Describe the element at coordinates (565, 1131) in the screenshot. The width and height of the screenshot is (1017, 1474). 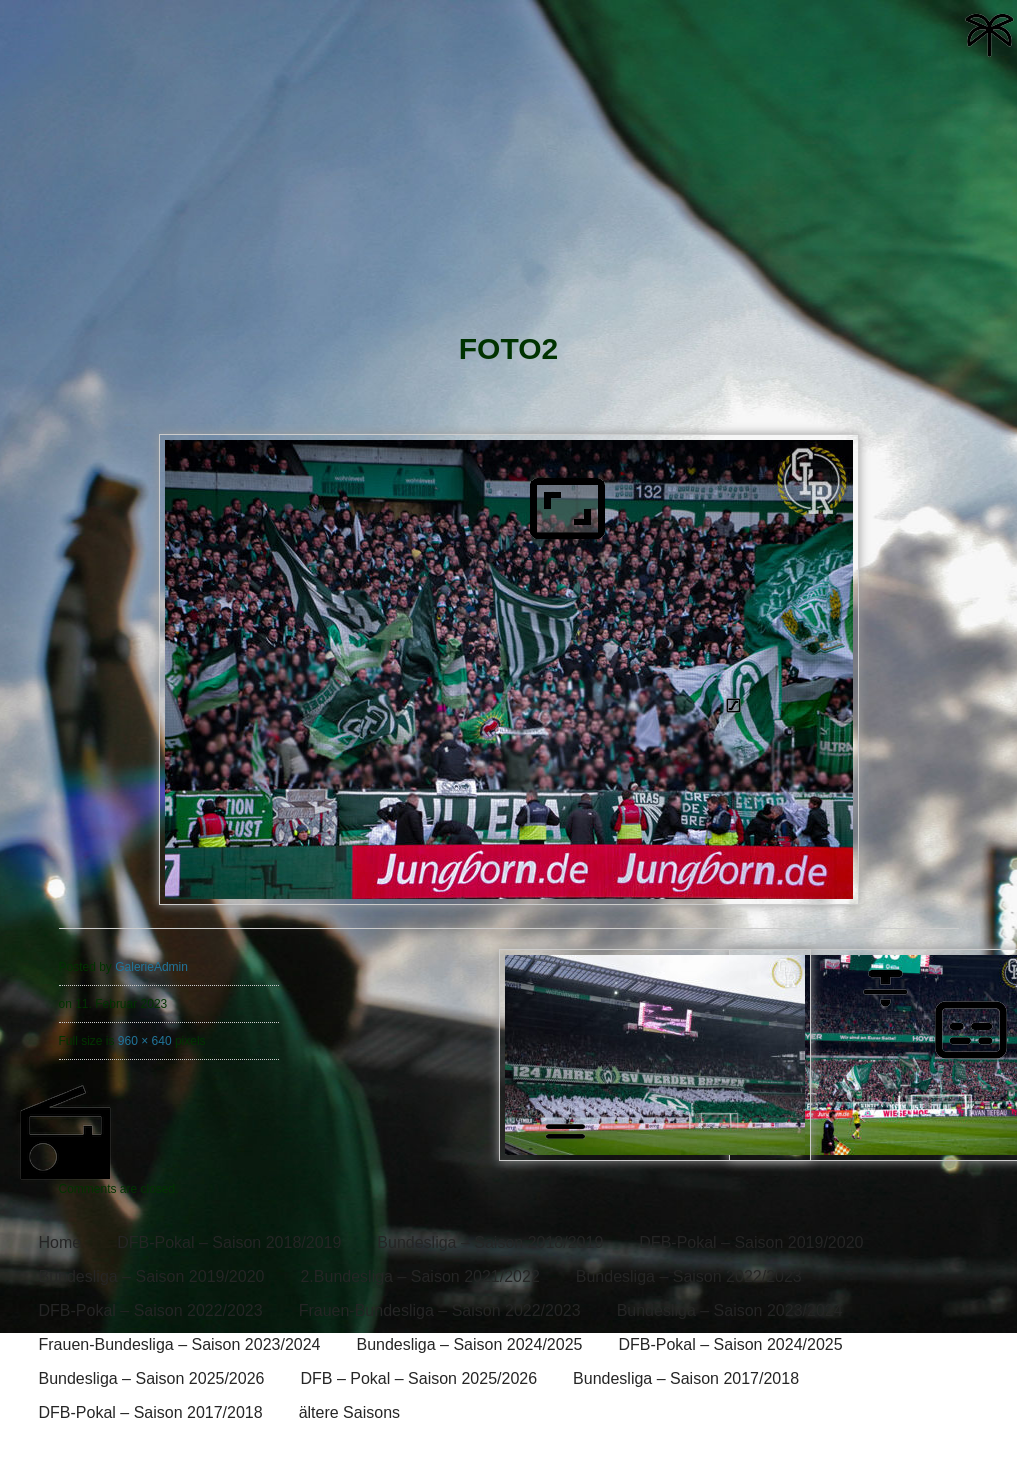
I see `drag to reorder items in a list` at that location.